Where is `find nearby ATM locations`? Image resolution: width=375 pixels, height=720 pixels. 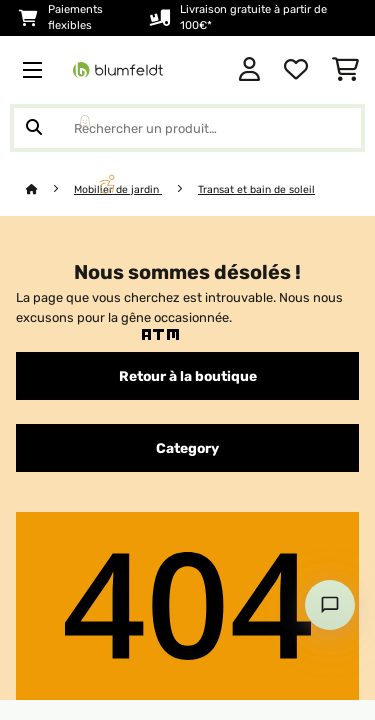
find nearby ATM locations is located at coordinates (160, 334).